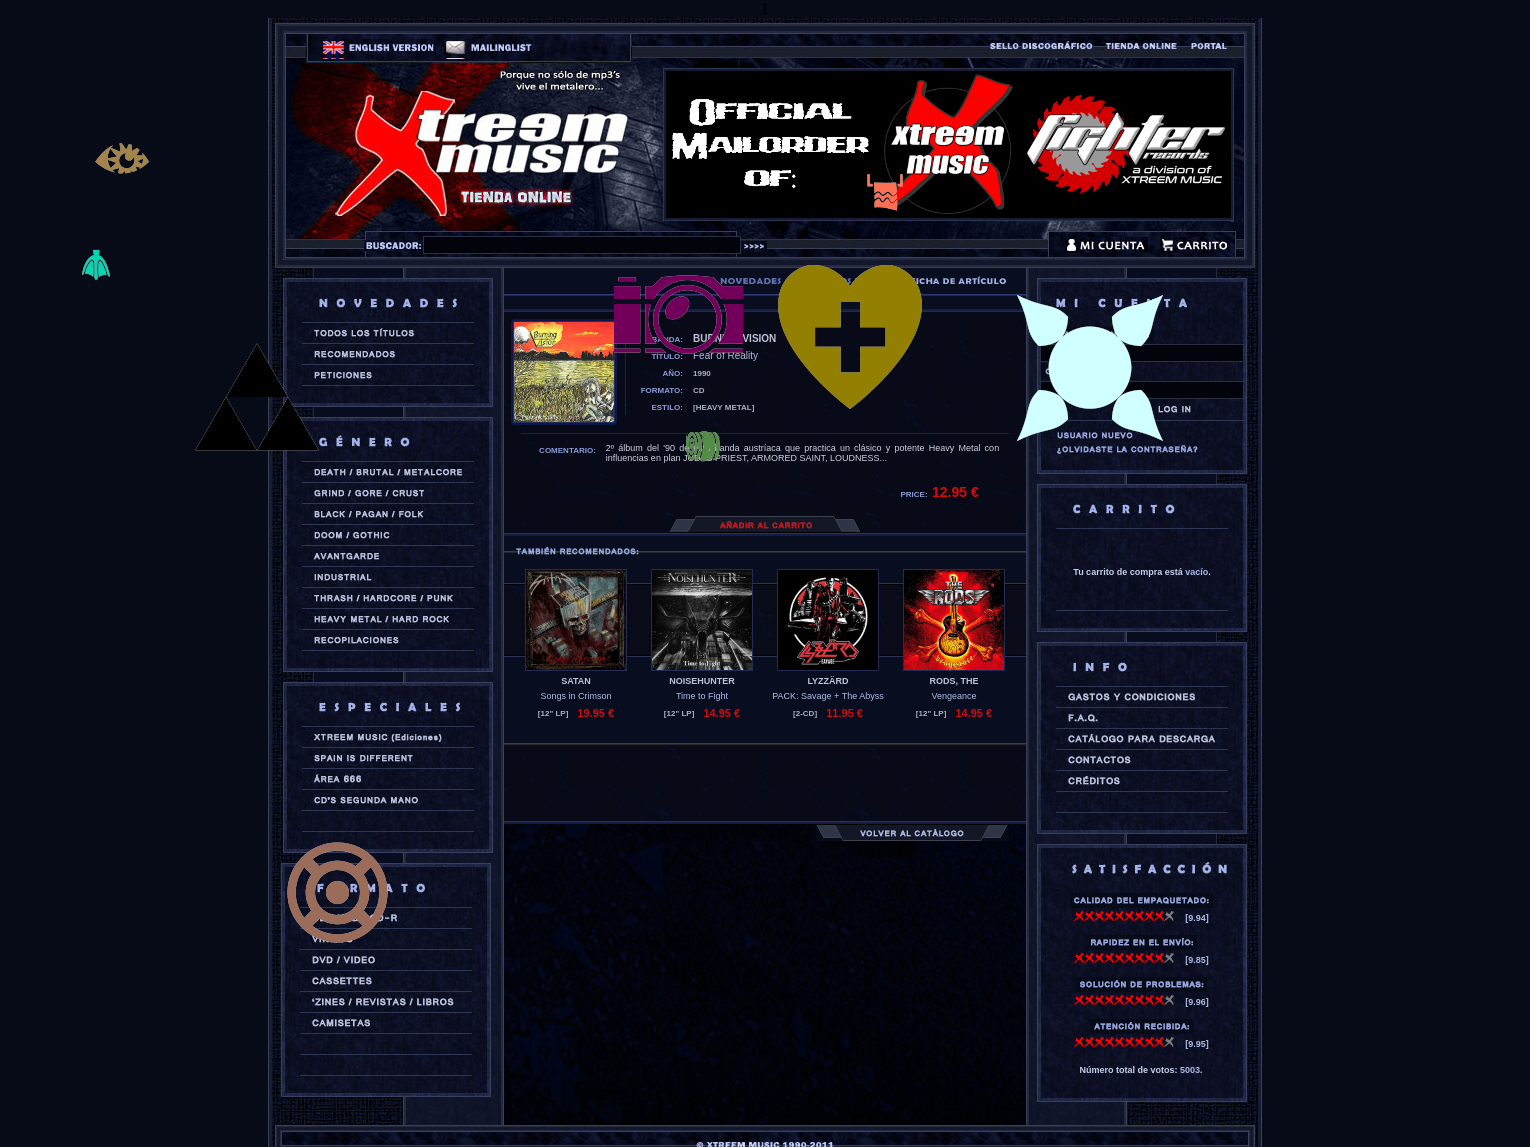 This screenshot has height=1147, width=1530. I want to click on add to favorites, so click(850, 337).